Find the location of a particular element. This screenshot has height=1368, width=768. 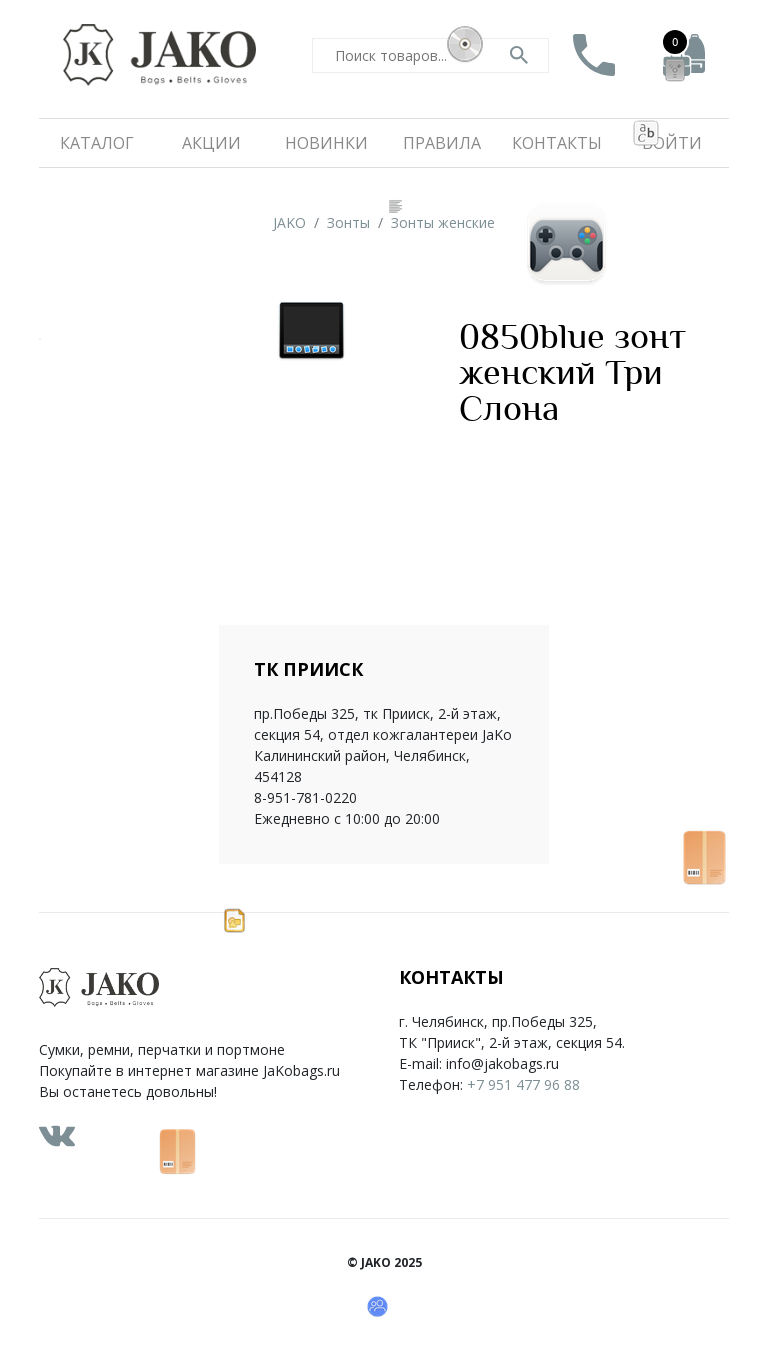

access the dock settings or preferences is located at coordinates (311, 330).